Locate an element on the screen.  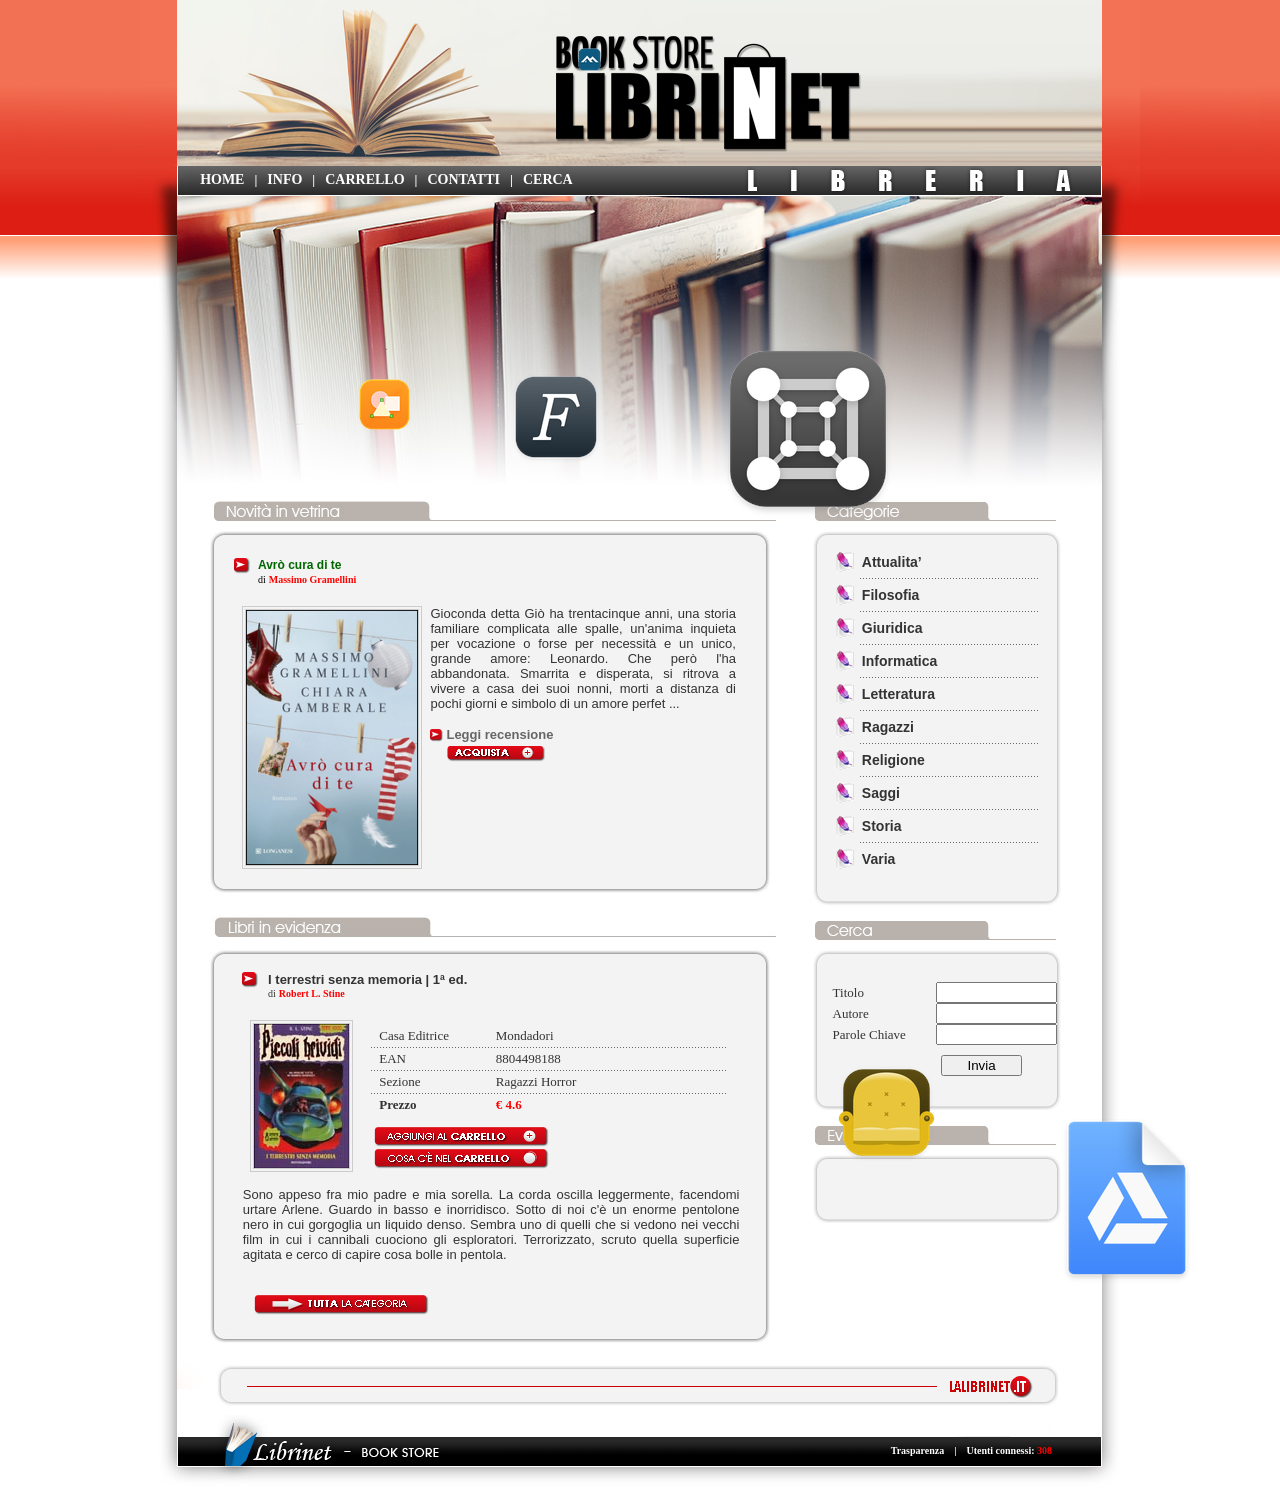
open font management app is located at coordinates (556, 417).